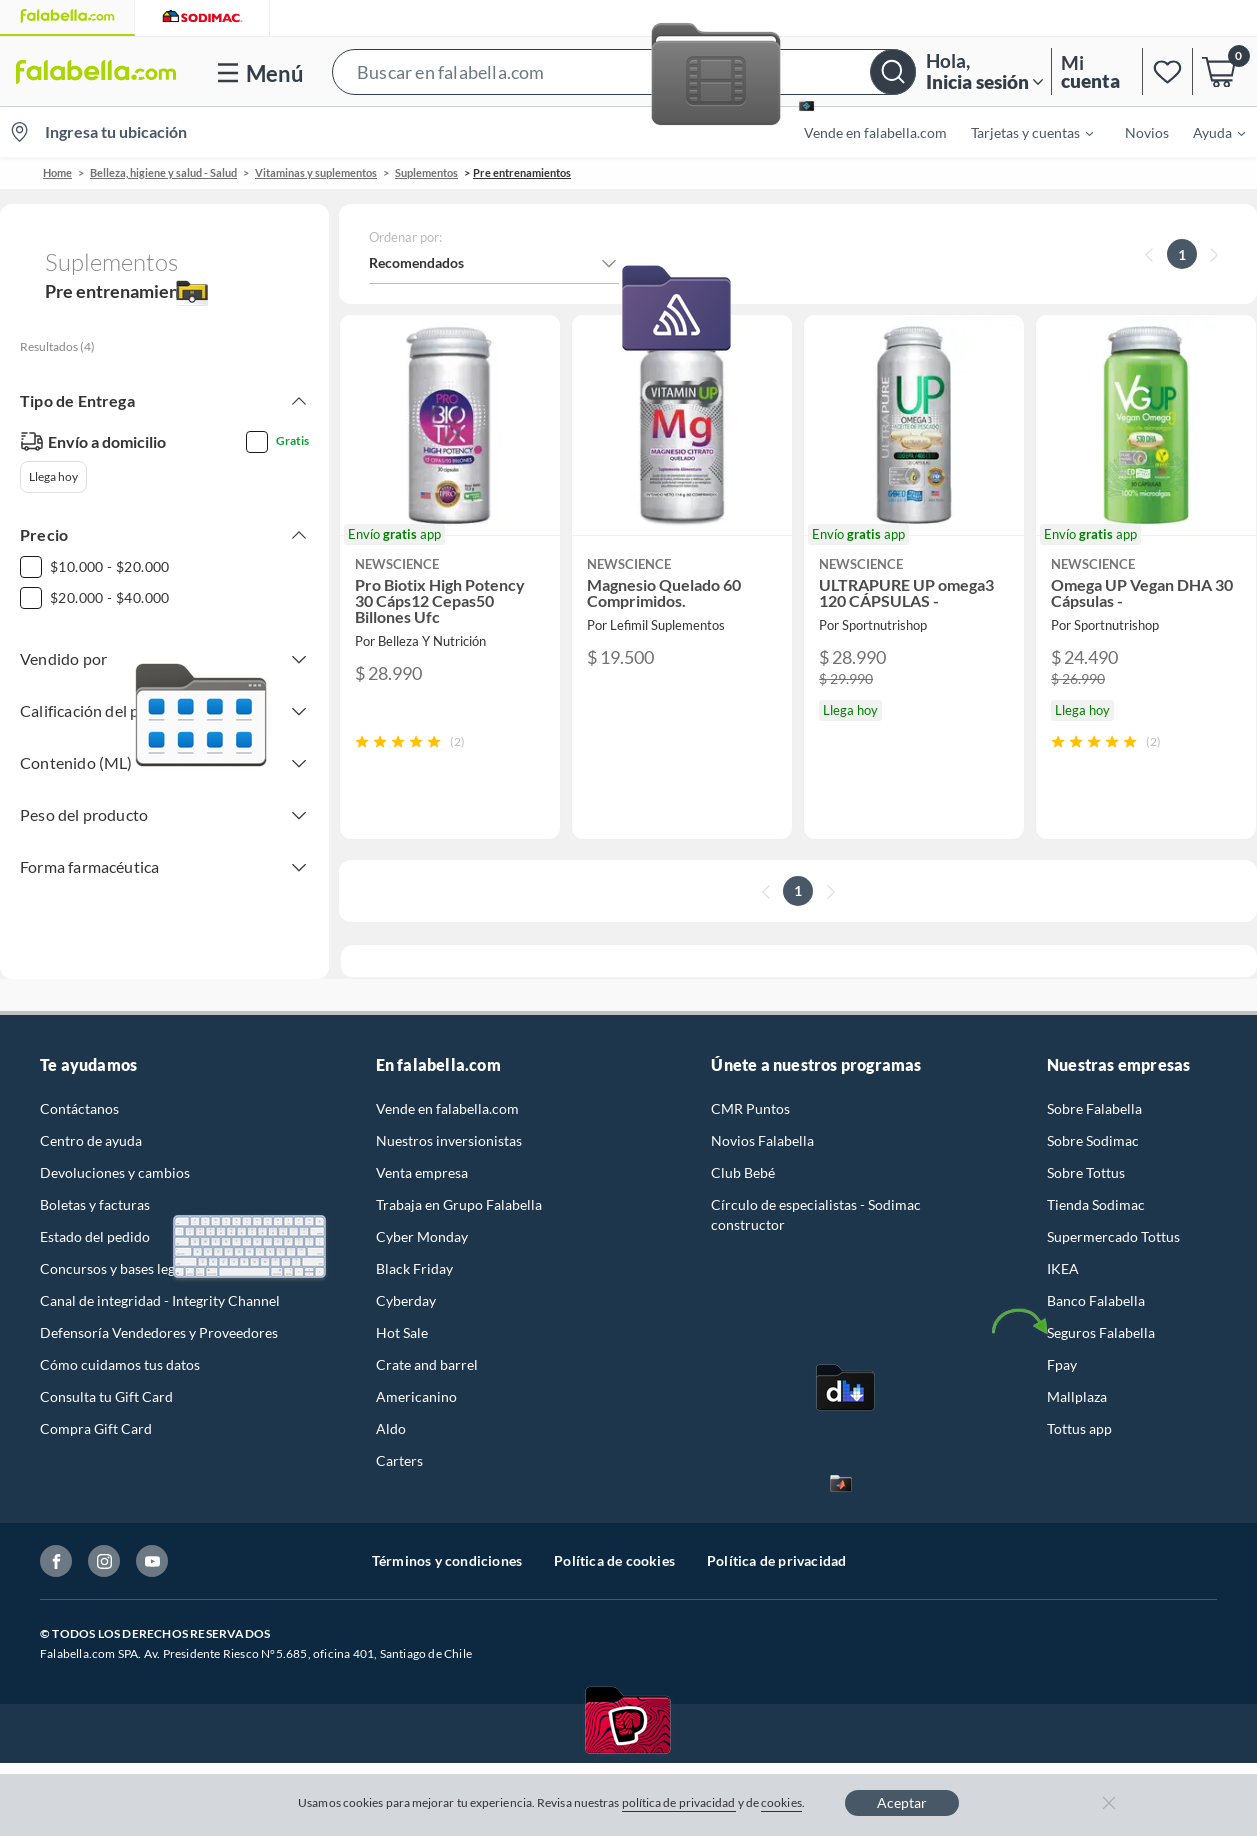  Describe the element at coordinates (841, 1484) in the screenshot. I see `open matlab project files folder` at that location.